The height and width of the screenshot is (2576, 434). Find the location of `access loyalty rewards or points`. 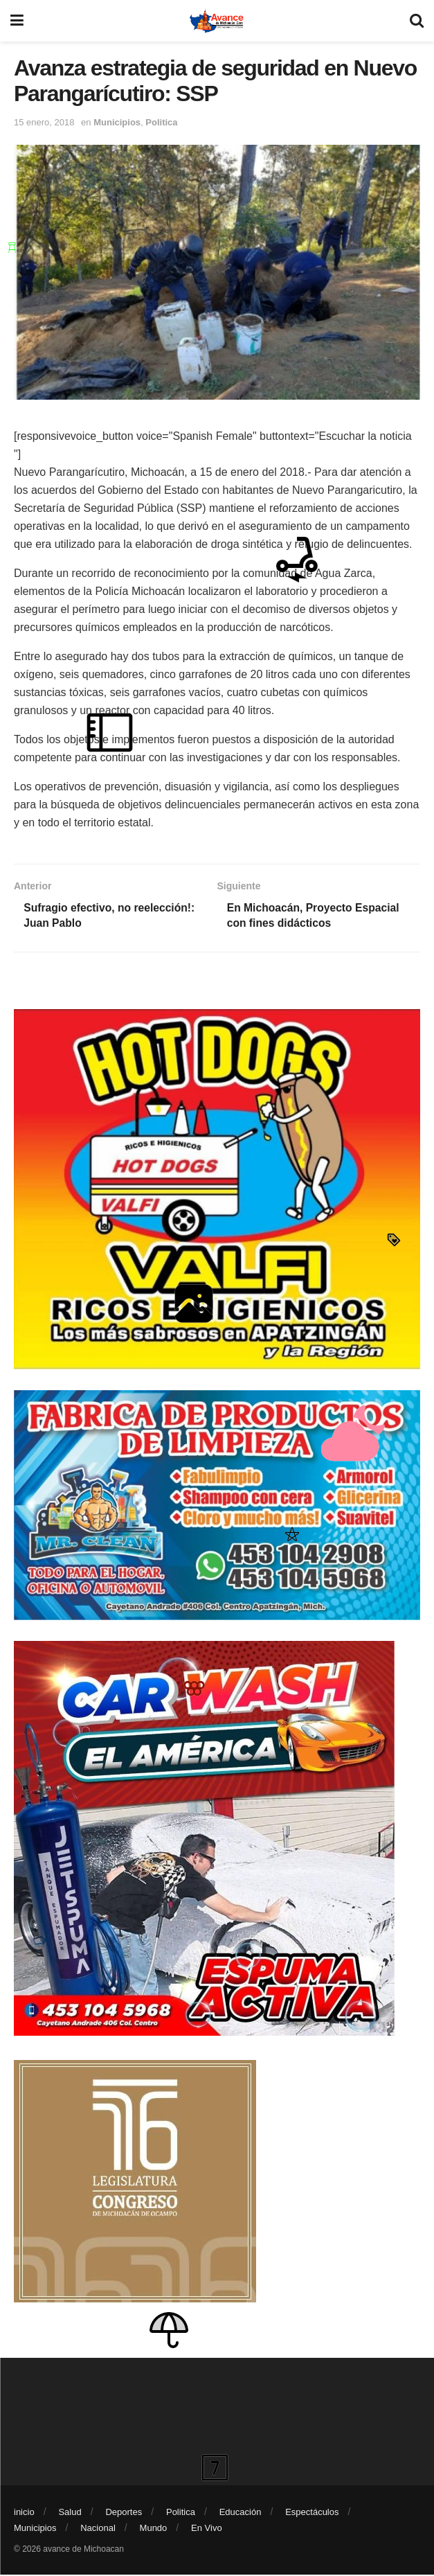

access loyalty rewards or points is located at coordinates (394, 1240).